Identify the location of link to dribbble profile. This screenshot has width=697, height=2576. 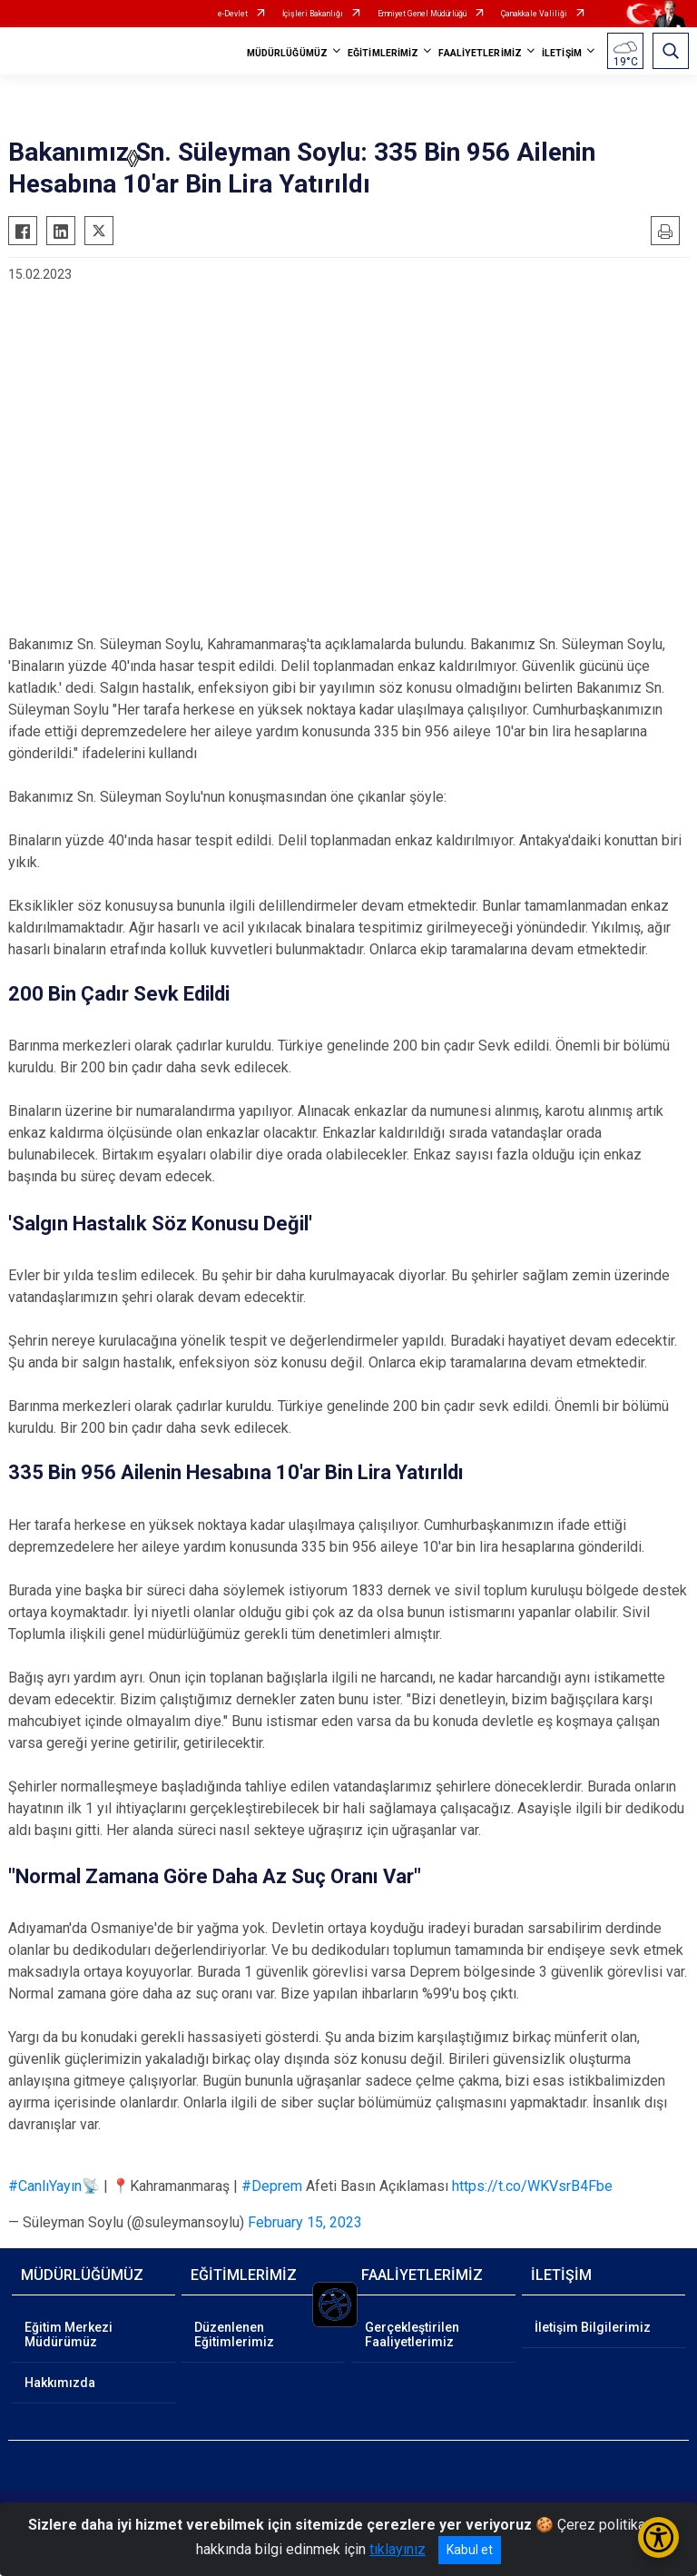
(335, 2305).